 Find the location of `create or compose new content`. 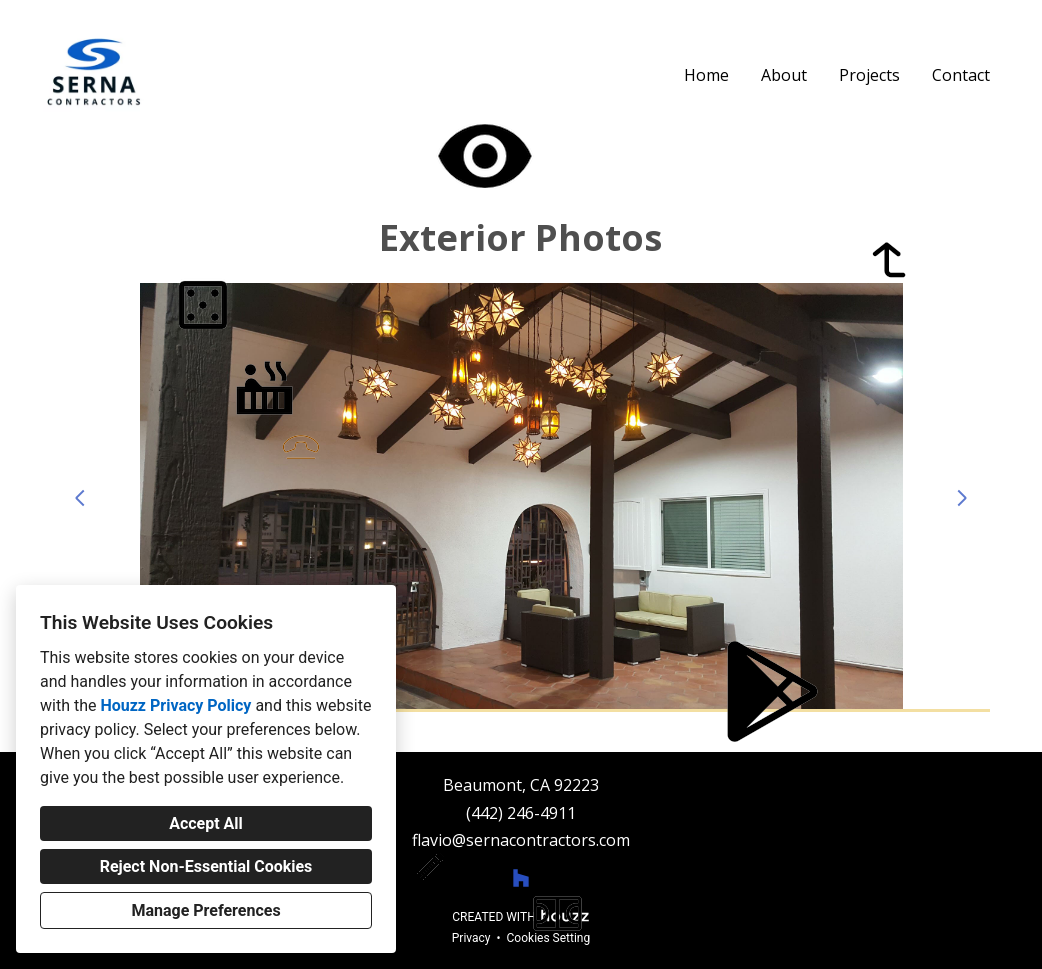

create or compose new content is located at coordinates (430, 867).